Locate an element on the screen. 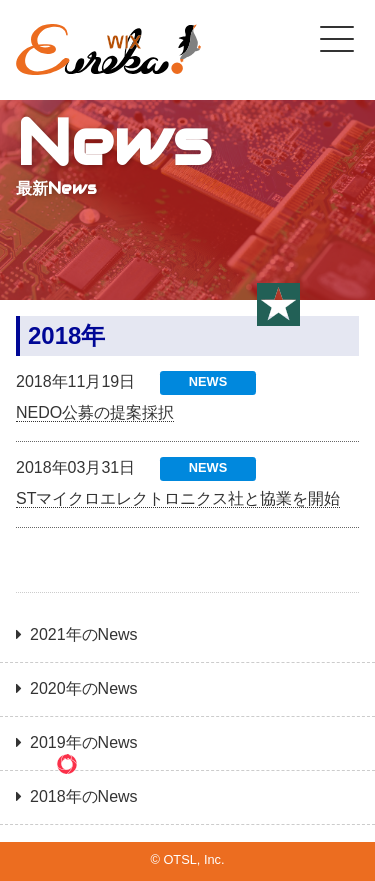 This screenshot has width=375, height=881. wix website builder logo is located at coordinates (124, 42).